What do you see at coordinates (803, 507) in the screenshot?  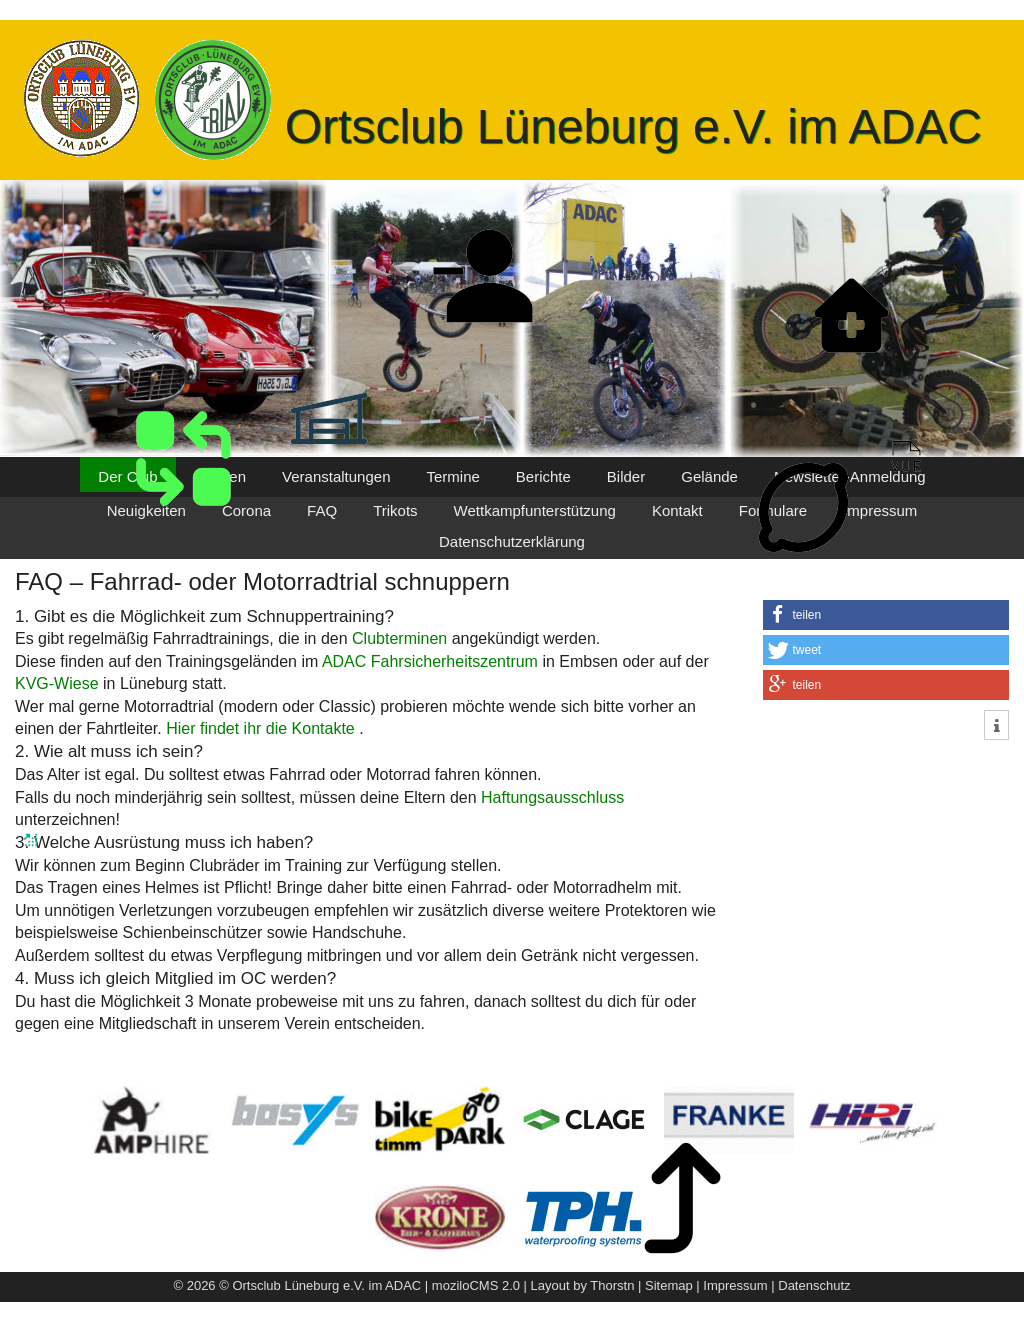 I see `indicates citrus or lemon flavor` at bounding box center [803, 507].